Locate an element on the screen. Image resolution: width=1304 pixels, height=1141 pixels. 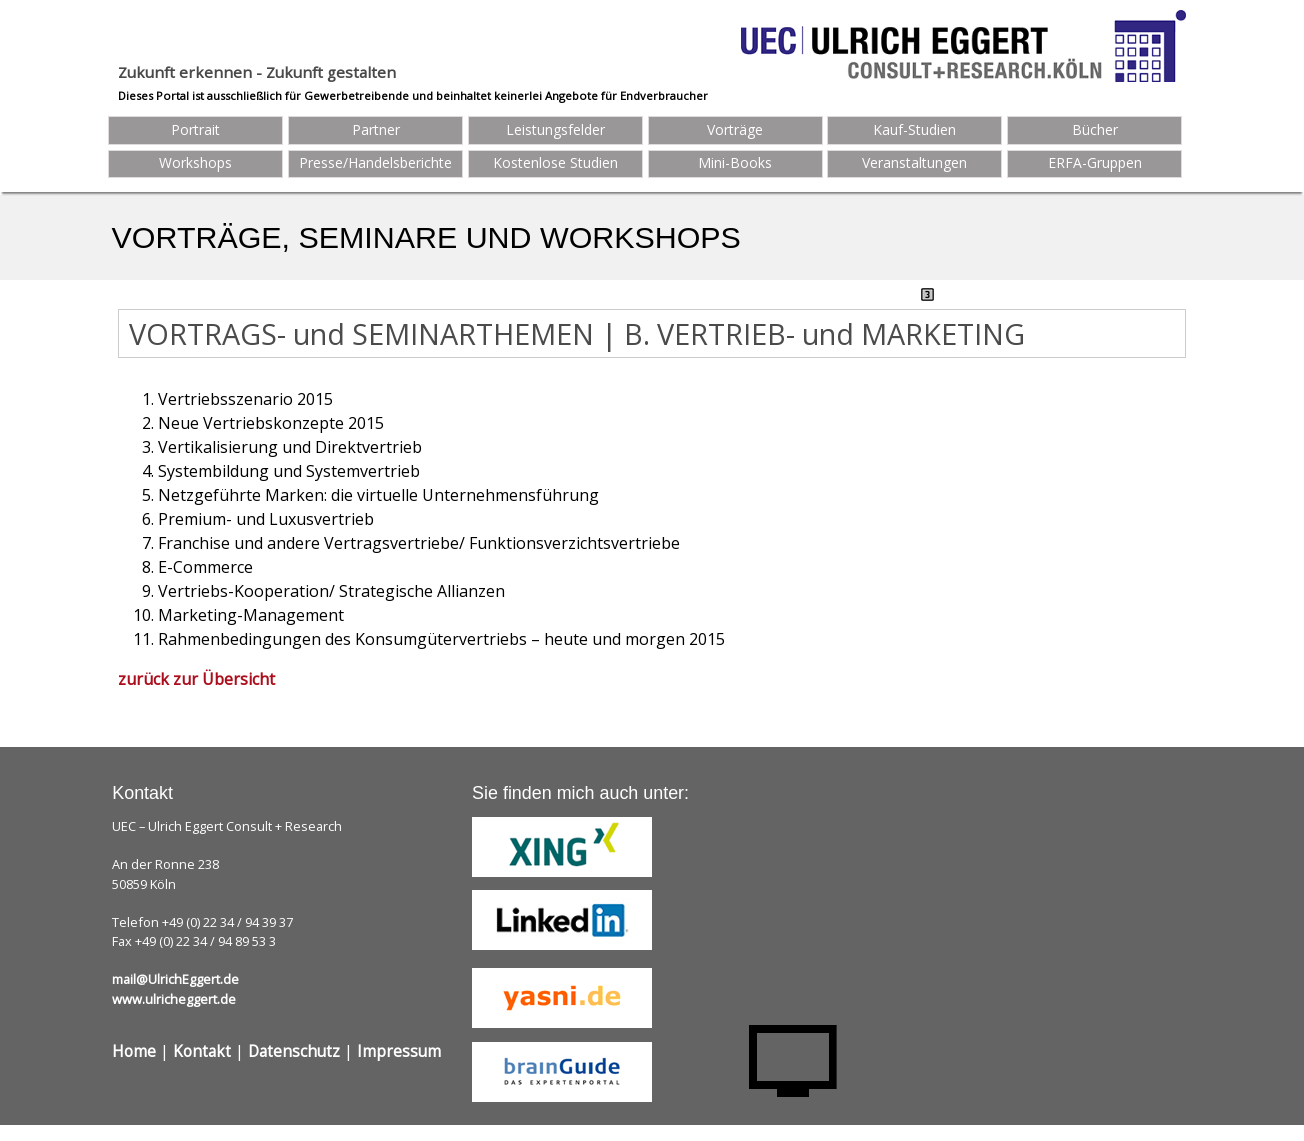
select option 3 in a numbered list is located at coordinates (927, 294).